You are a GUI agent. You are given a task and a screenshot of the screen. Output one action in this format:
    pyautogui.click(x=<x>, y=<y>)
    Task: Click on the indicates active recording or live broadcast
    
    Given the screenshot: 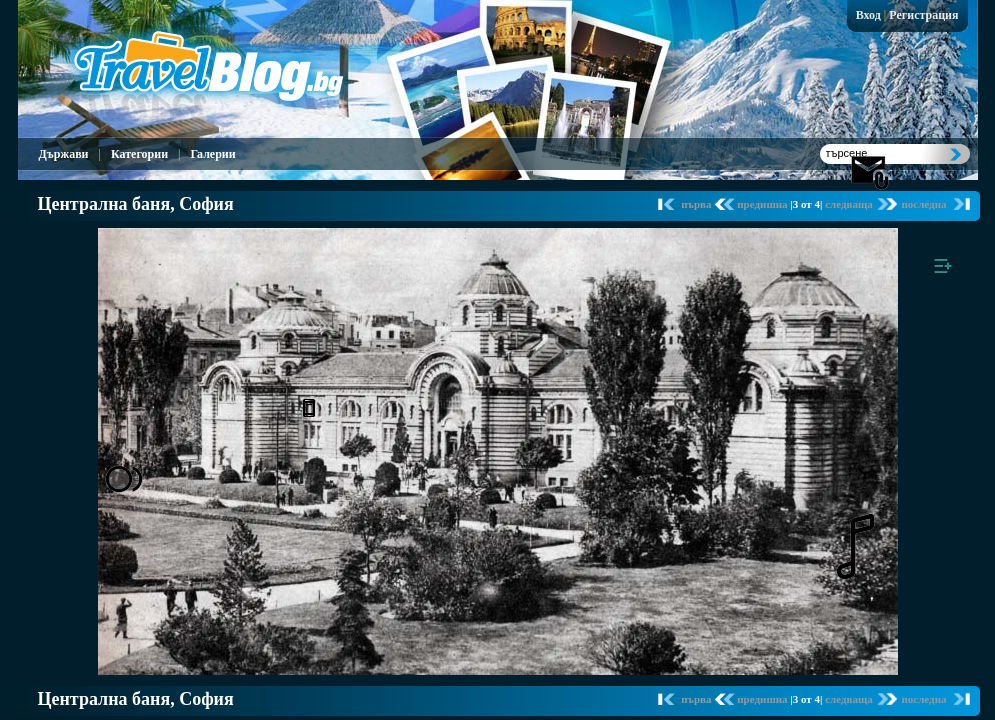 What is the action you would take?
    pyautogui.click(x=124, y=479)
    